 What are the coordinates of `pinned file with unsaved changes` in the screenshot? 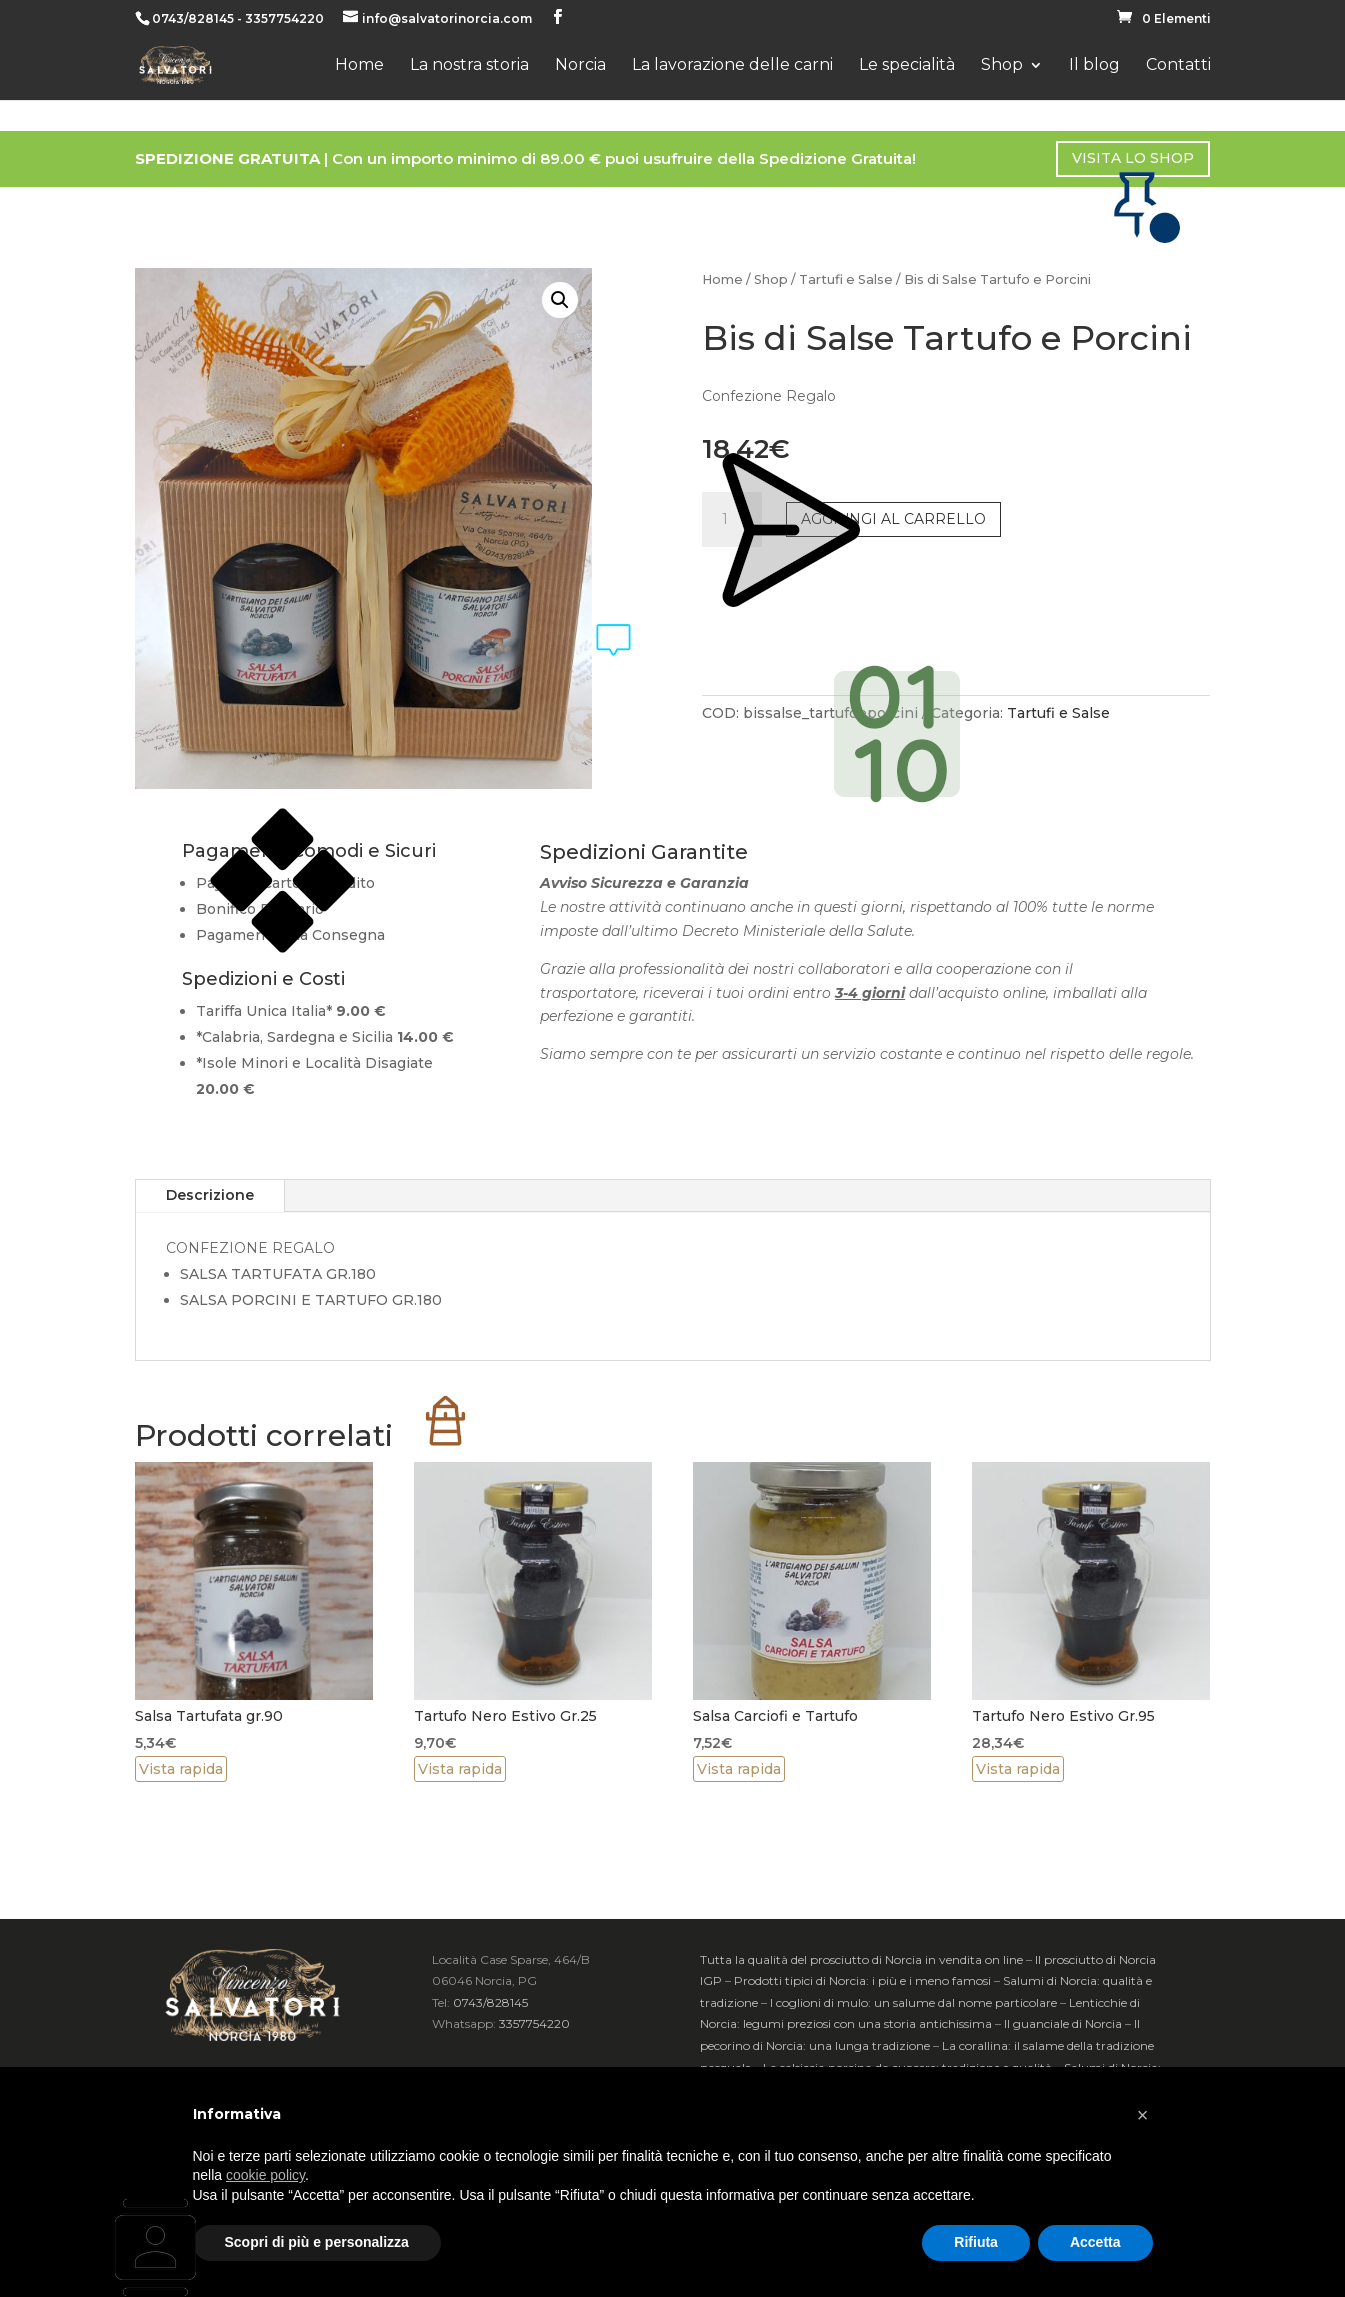 It's located at (1139, 202).